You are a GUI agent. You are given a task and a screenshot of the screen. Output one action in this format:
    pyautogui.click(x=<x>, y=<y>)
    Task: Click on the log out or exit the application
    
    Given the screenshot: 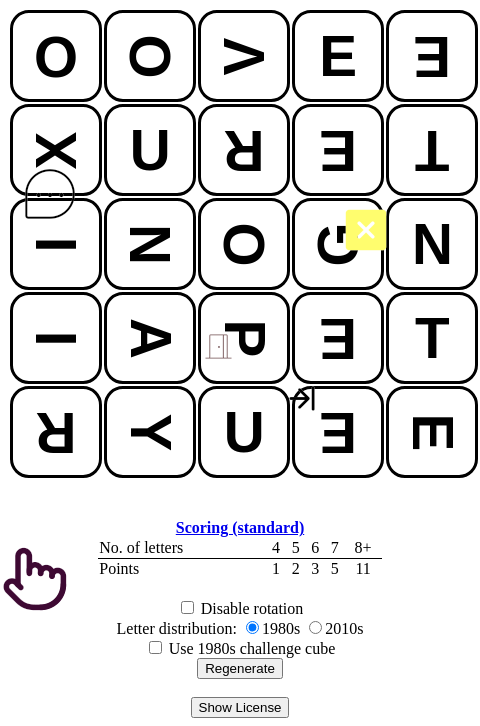 What is the action you would take?
    pyautogui.click(x=218, y=346)
    